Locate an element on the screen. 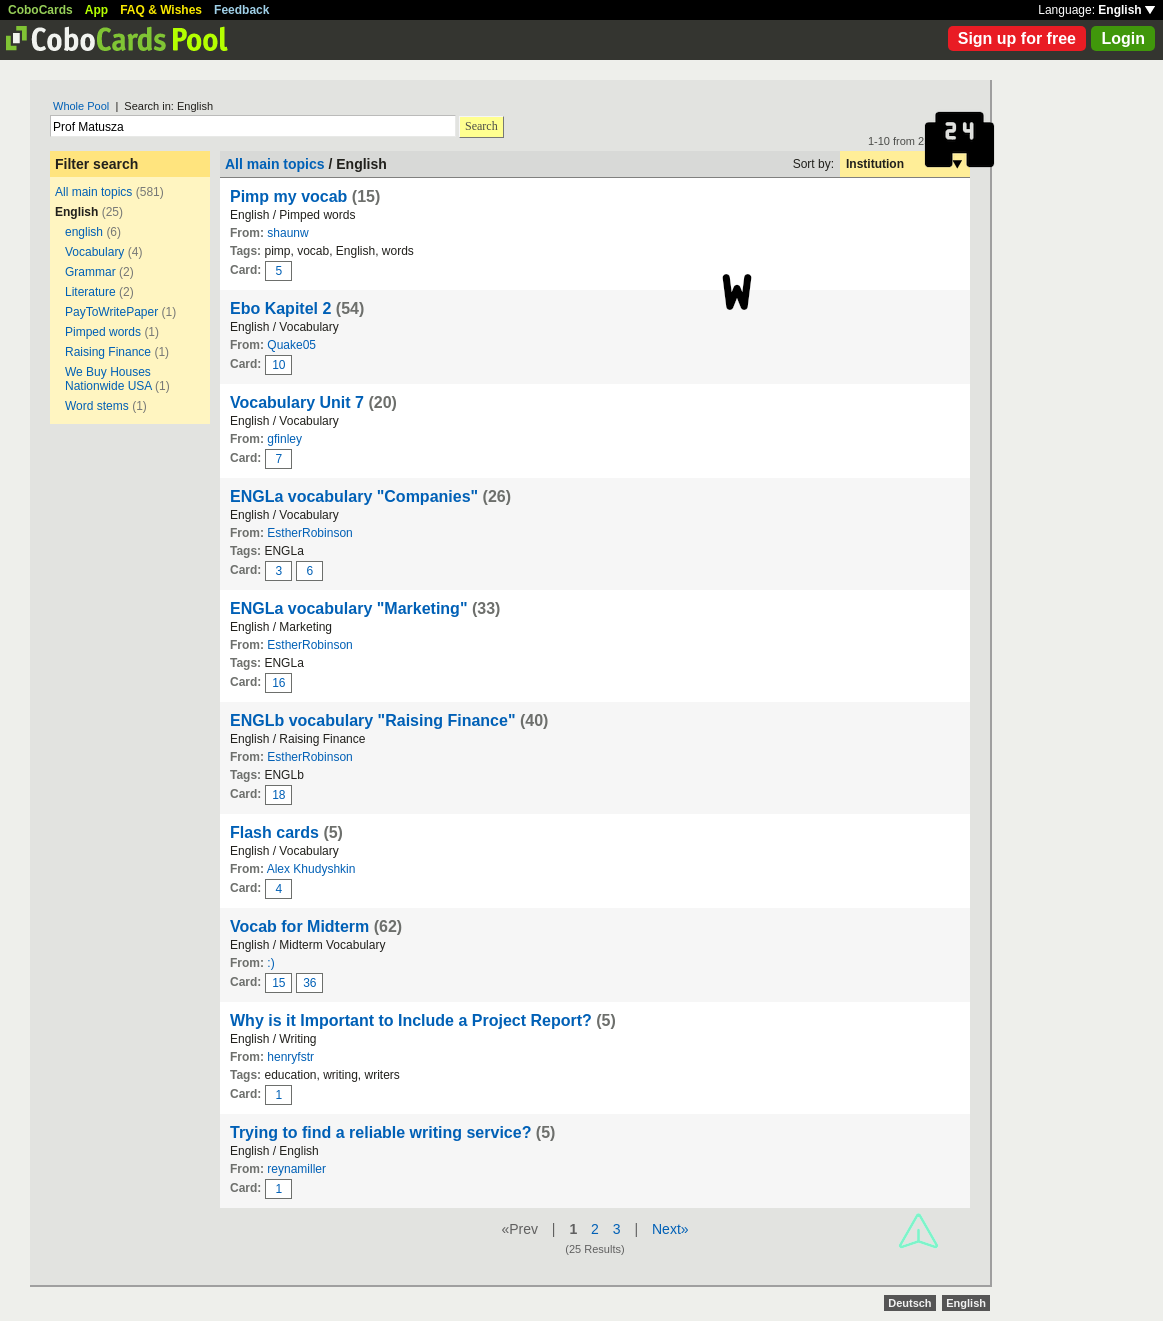  send a message or email is located at coordinates (918, 1231).